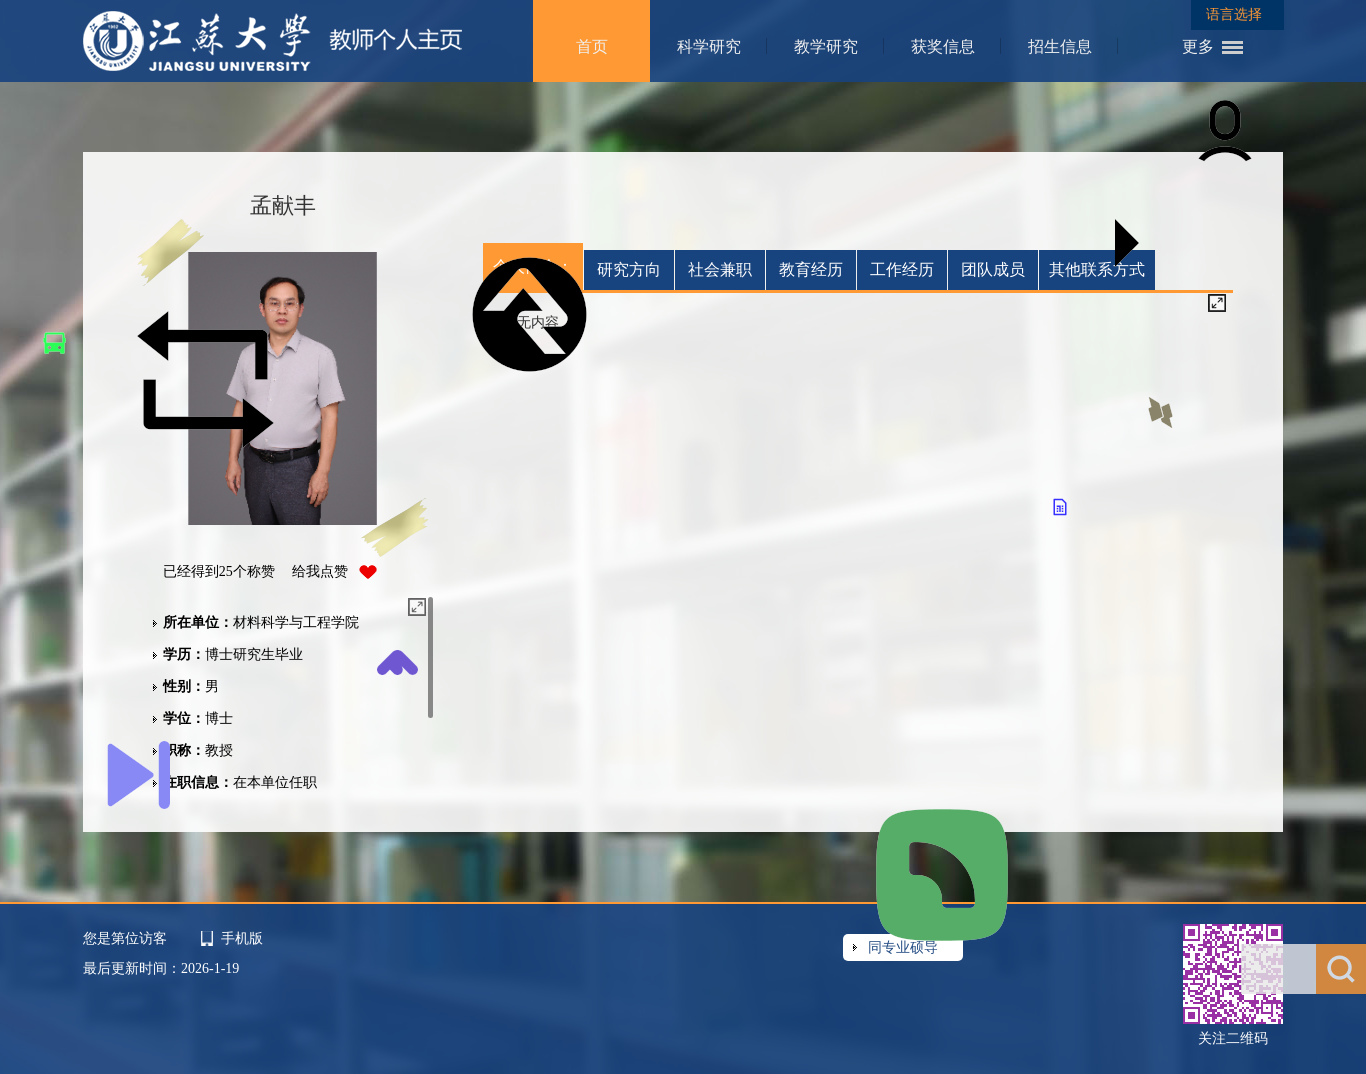 Image resolution: width=1366 pixels, height=1074 pixels. What do you see at coordinates (529, 314) in the screenshot?
I see `open Rock RMS church management app` at bounding box center [529, 314].